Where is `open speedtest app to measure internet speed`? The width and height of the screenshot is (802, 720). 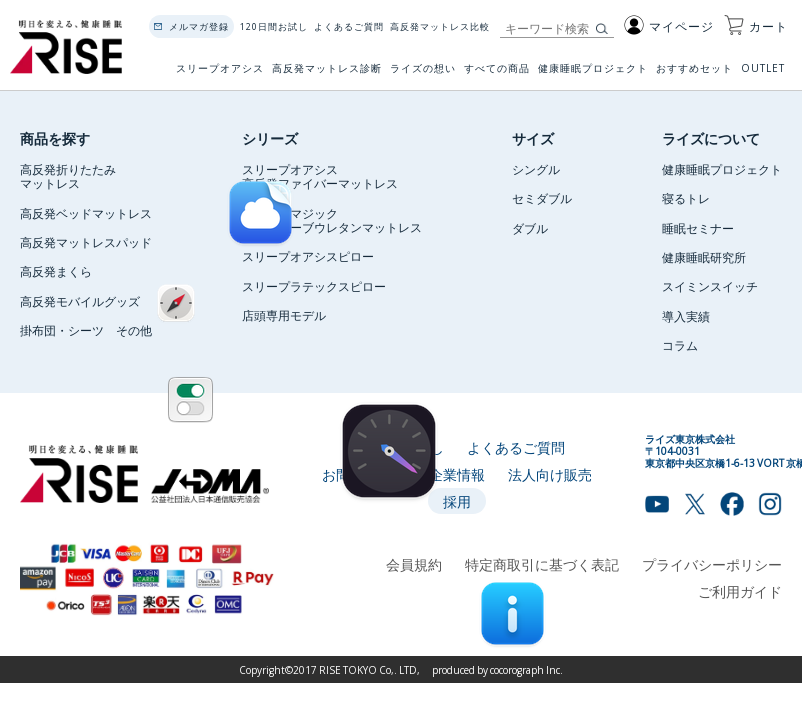
open speedtest app to measure internet speed is located at coordinates (389, 451).